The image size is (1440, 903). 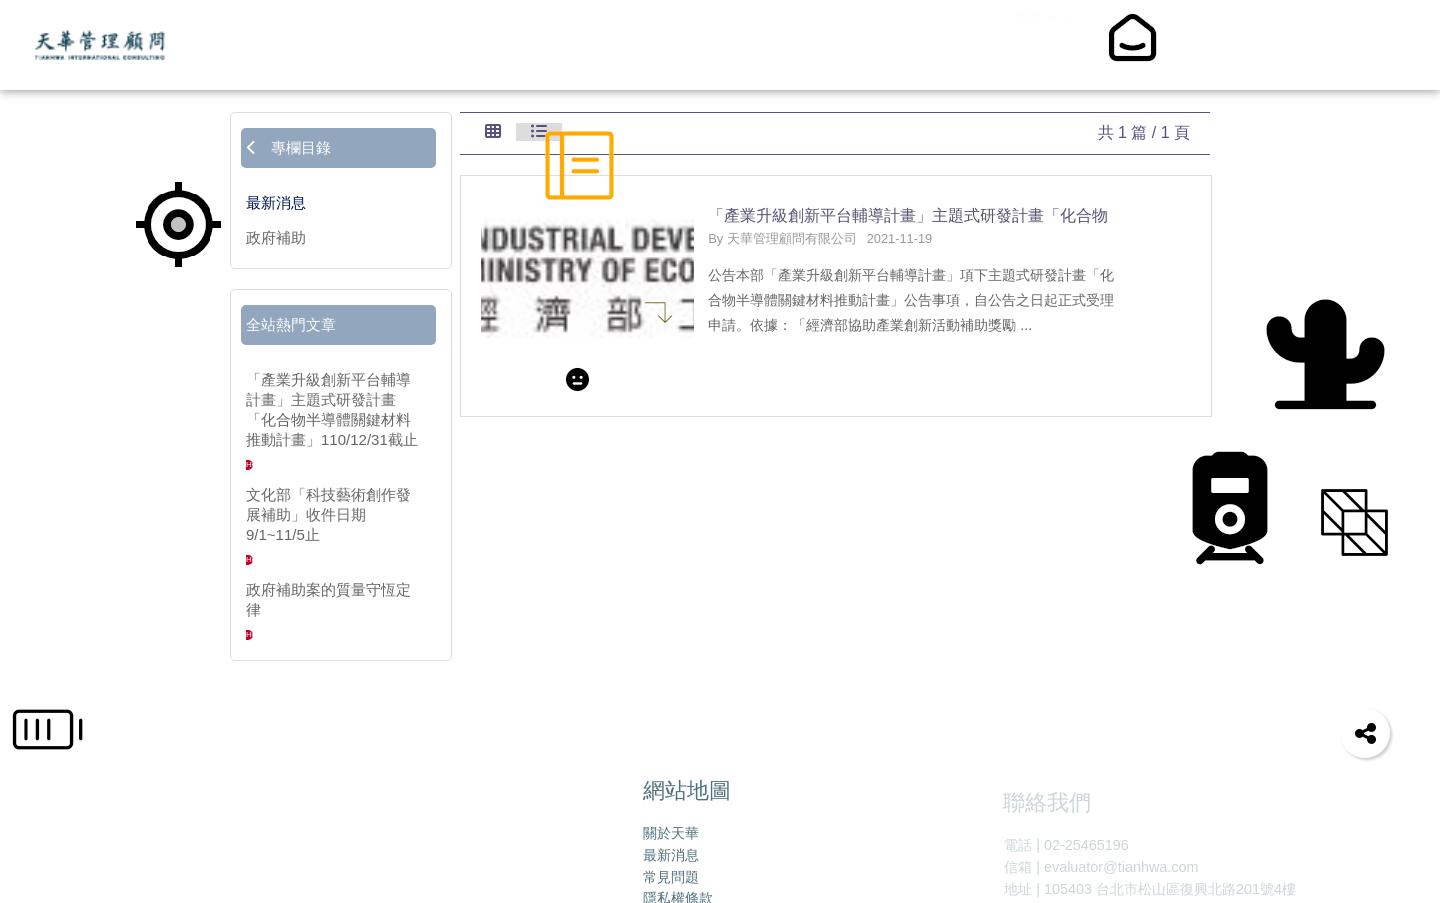 I want to click on access smart home controls, so click(x=1132, y=37).